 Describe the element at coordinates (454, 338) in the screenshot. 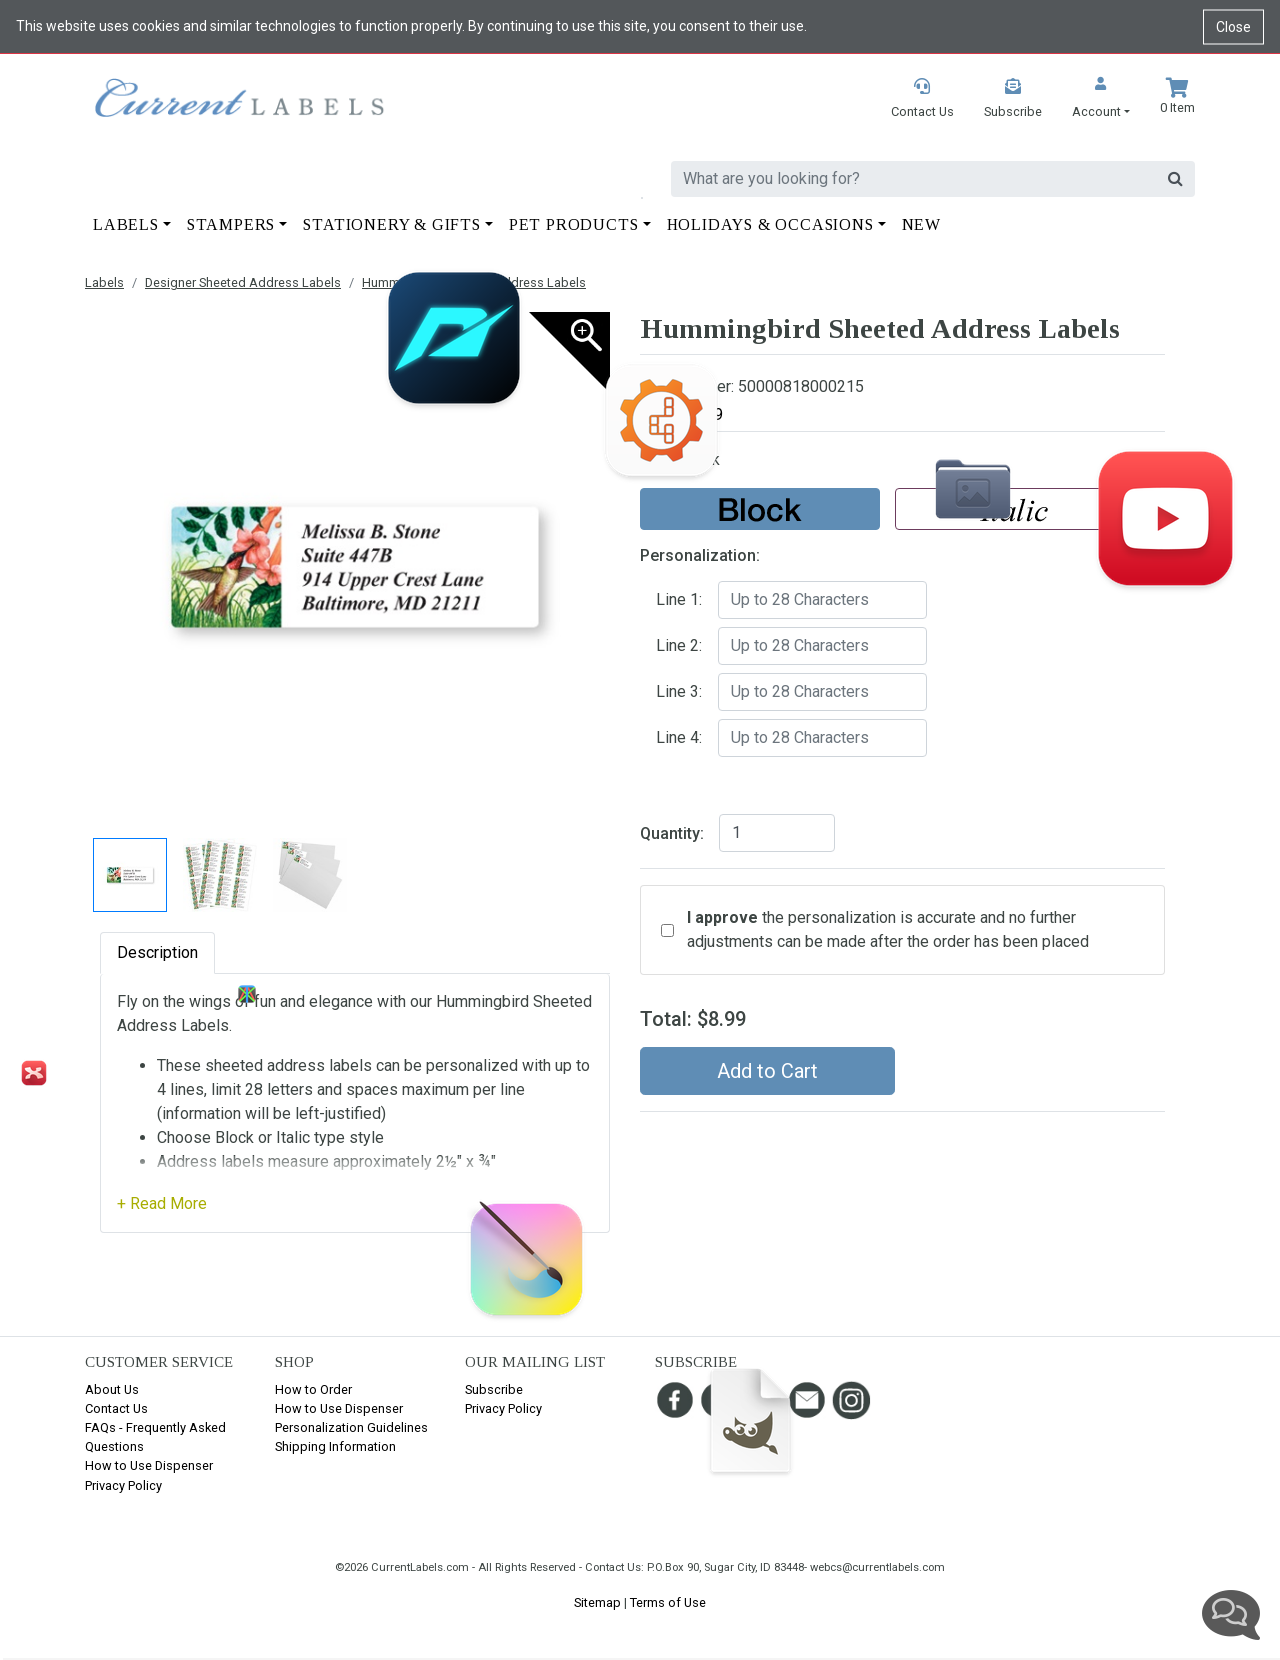

I see `launch need for speed carbon game` at that location.